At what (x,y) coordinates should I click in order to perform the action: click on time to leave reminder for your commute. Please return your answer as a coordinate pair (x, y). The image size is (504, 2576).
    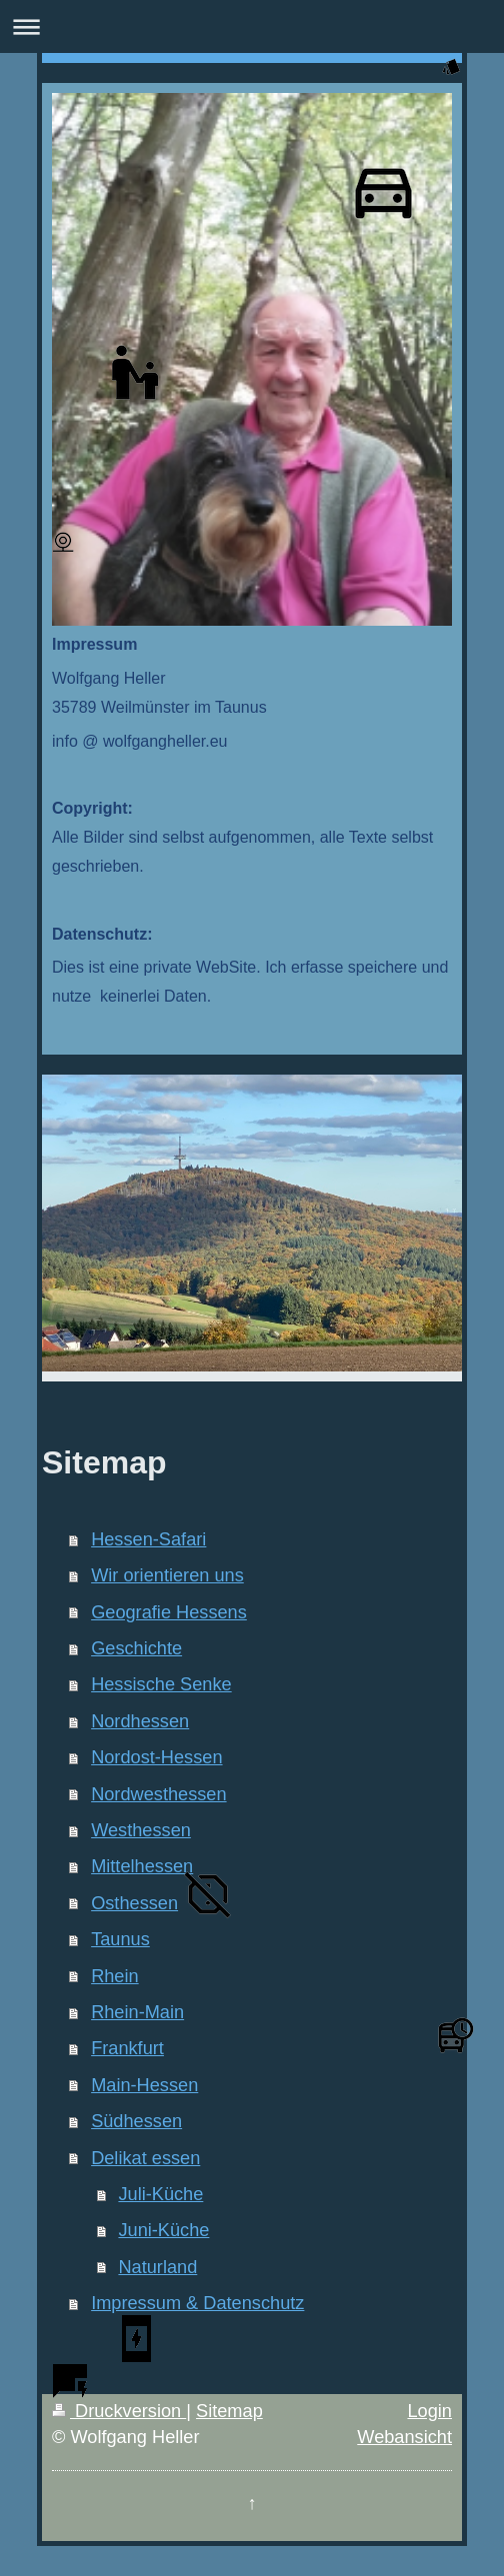
    Looking at the image, I should click on (383, 193).